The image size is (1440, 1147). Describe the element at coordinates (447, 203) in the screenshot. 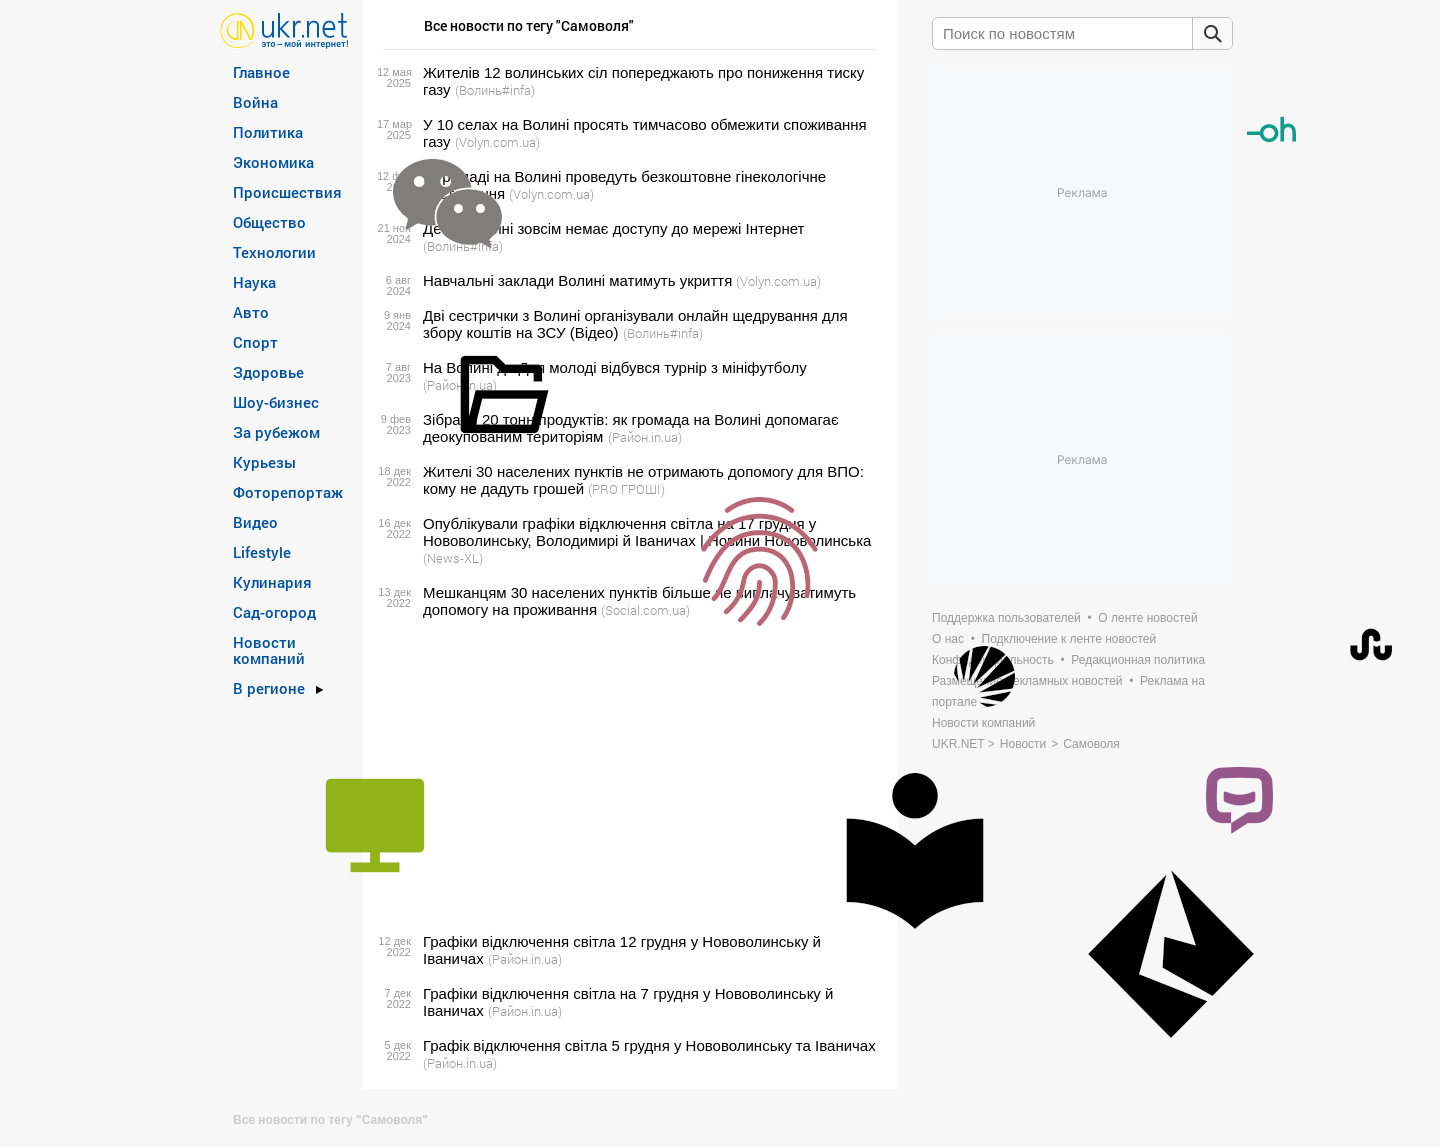

I see `open WeChat messaging app` at that location.